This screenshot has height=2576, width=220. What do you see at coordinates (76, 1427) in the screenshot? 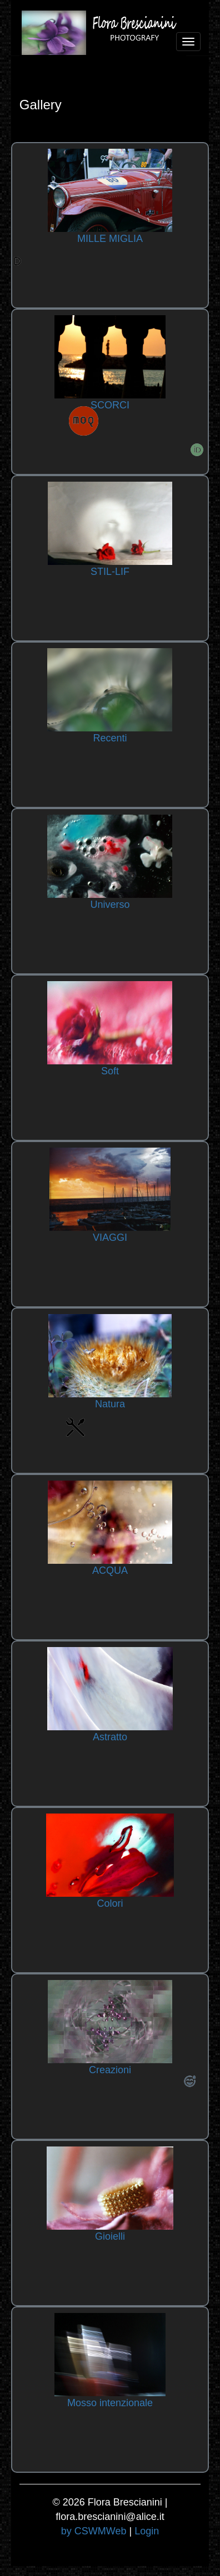
I see `access settings and configuration options` at bounding box center [76, 1427].